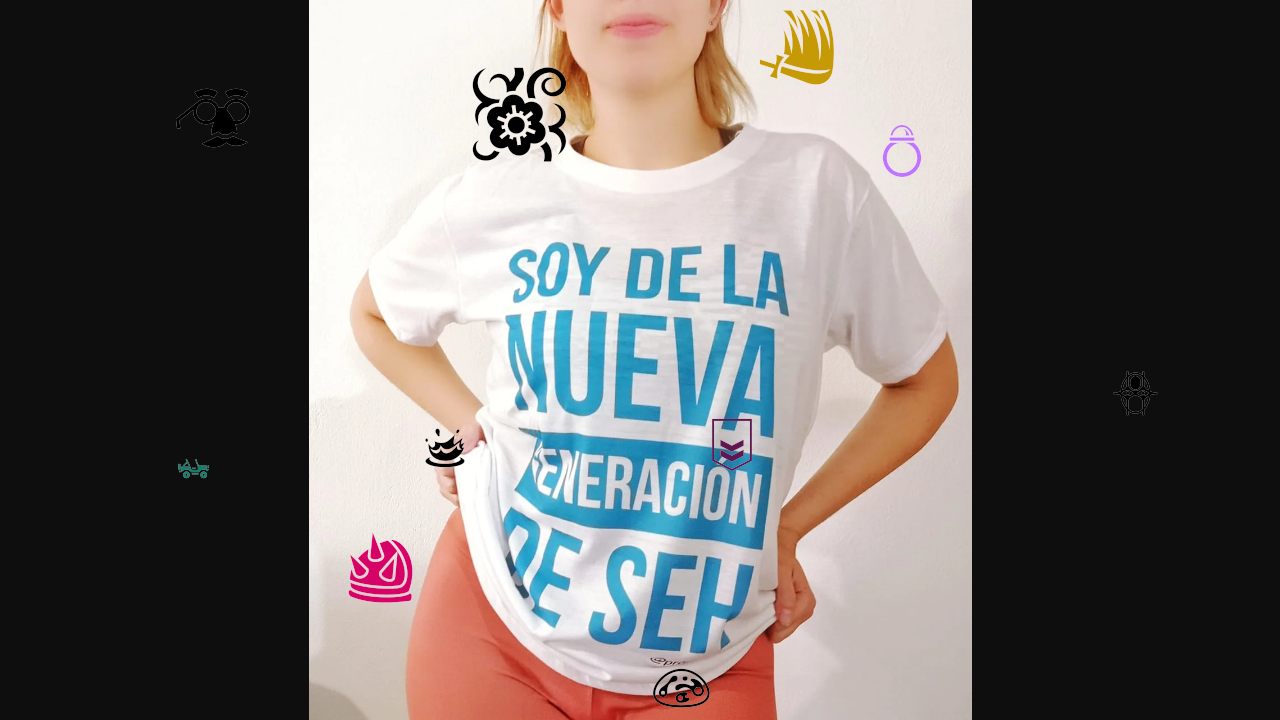 The image size is (1280, 720). What do you see at coordinates (1135, 393) in the screenshot?
I see `enable eye tracking or gaze detection` at bounding box center [1135, 393].